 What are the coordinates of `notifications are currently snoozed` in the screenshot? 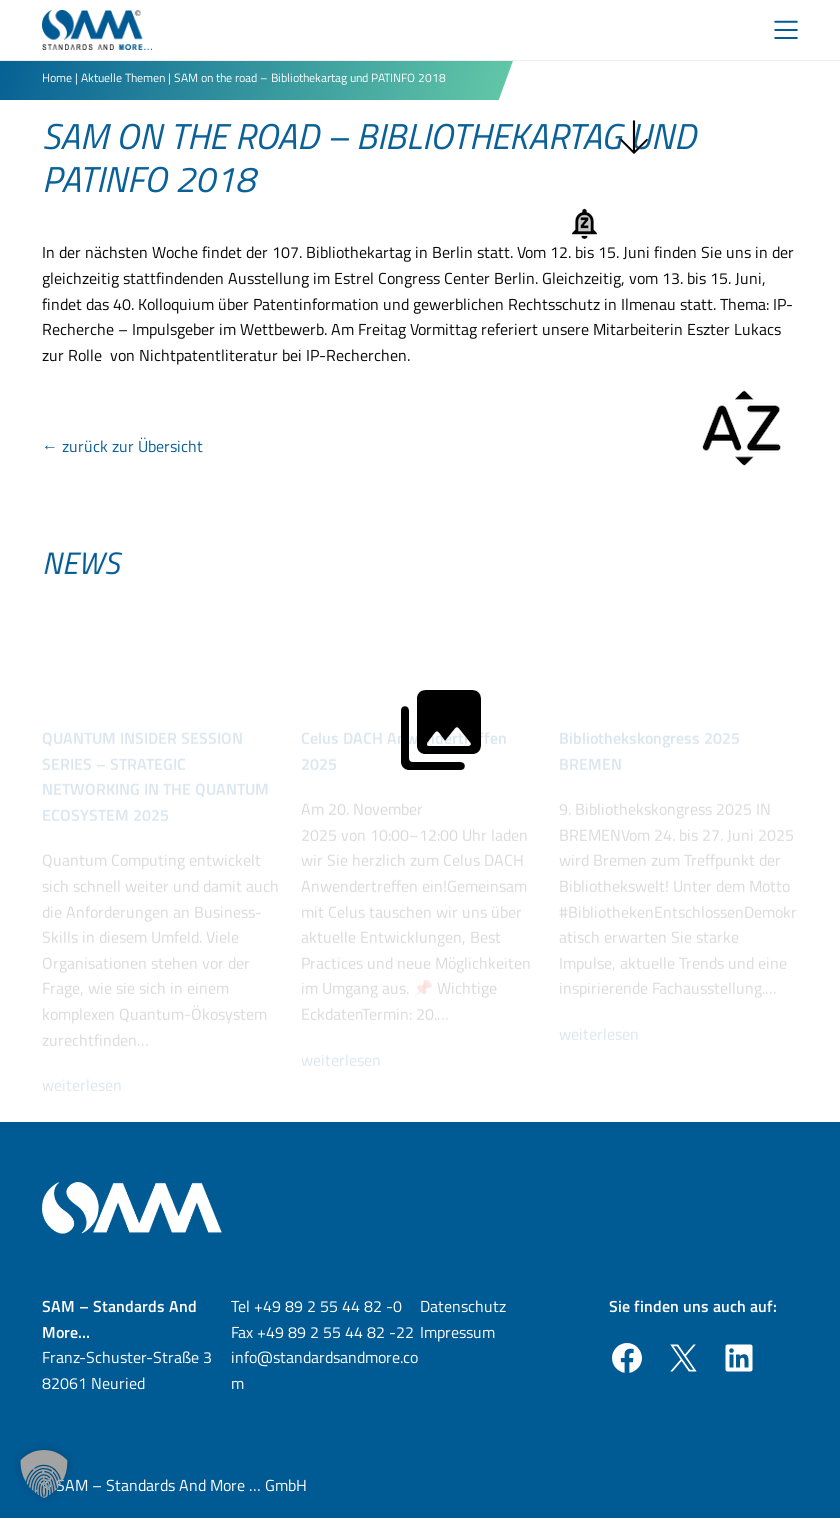 It's located at (584, 223).